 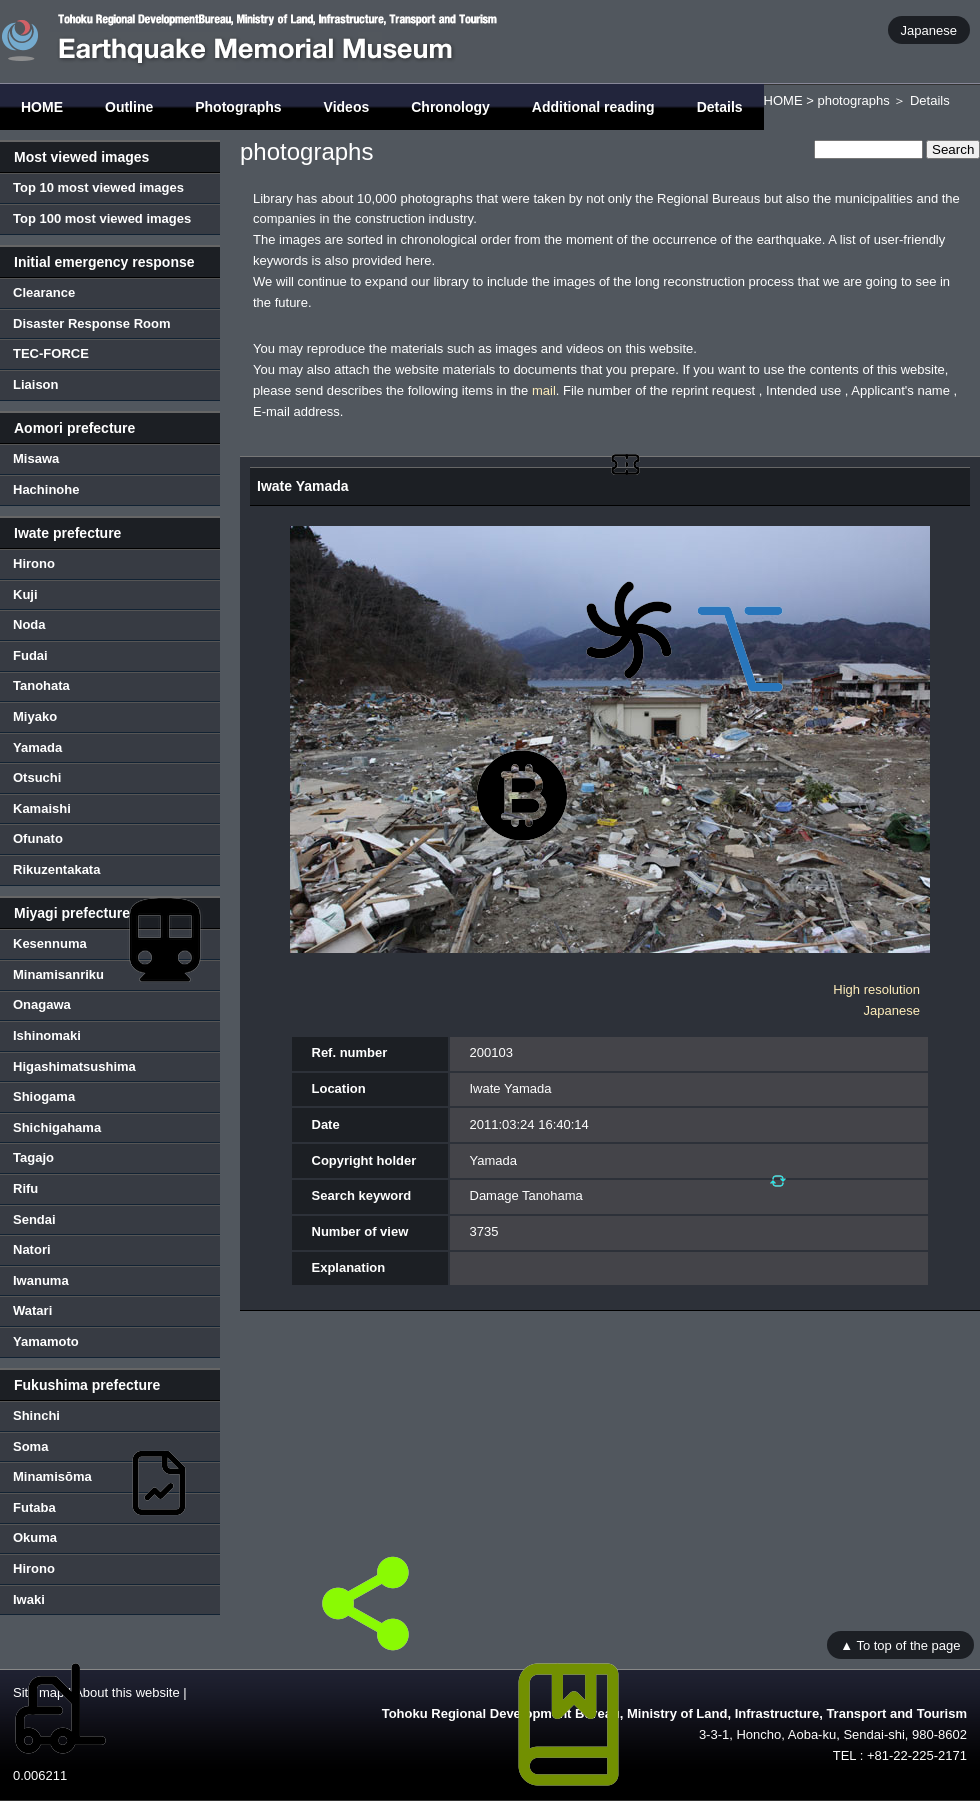 I want to click on view your tickets or passes, so click(x=625, y=464).